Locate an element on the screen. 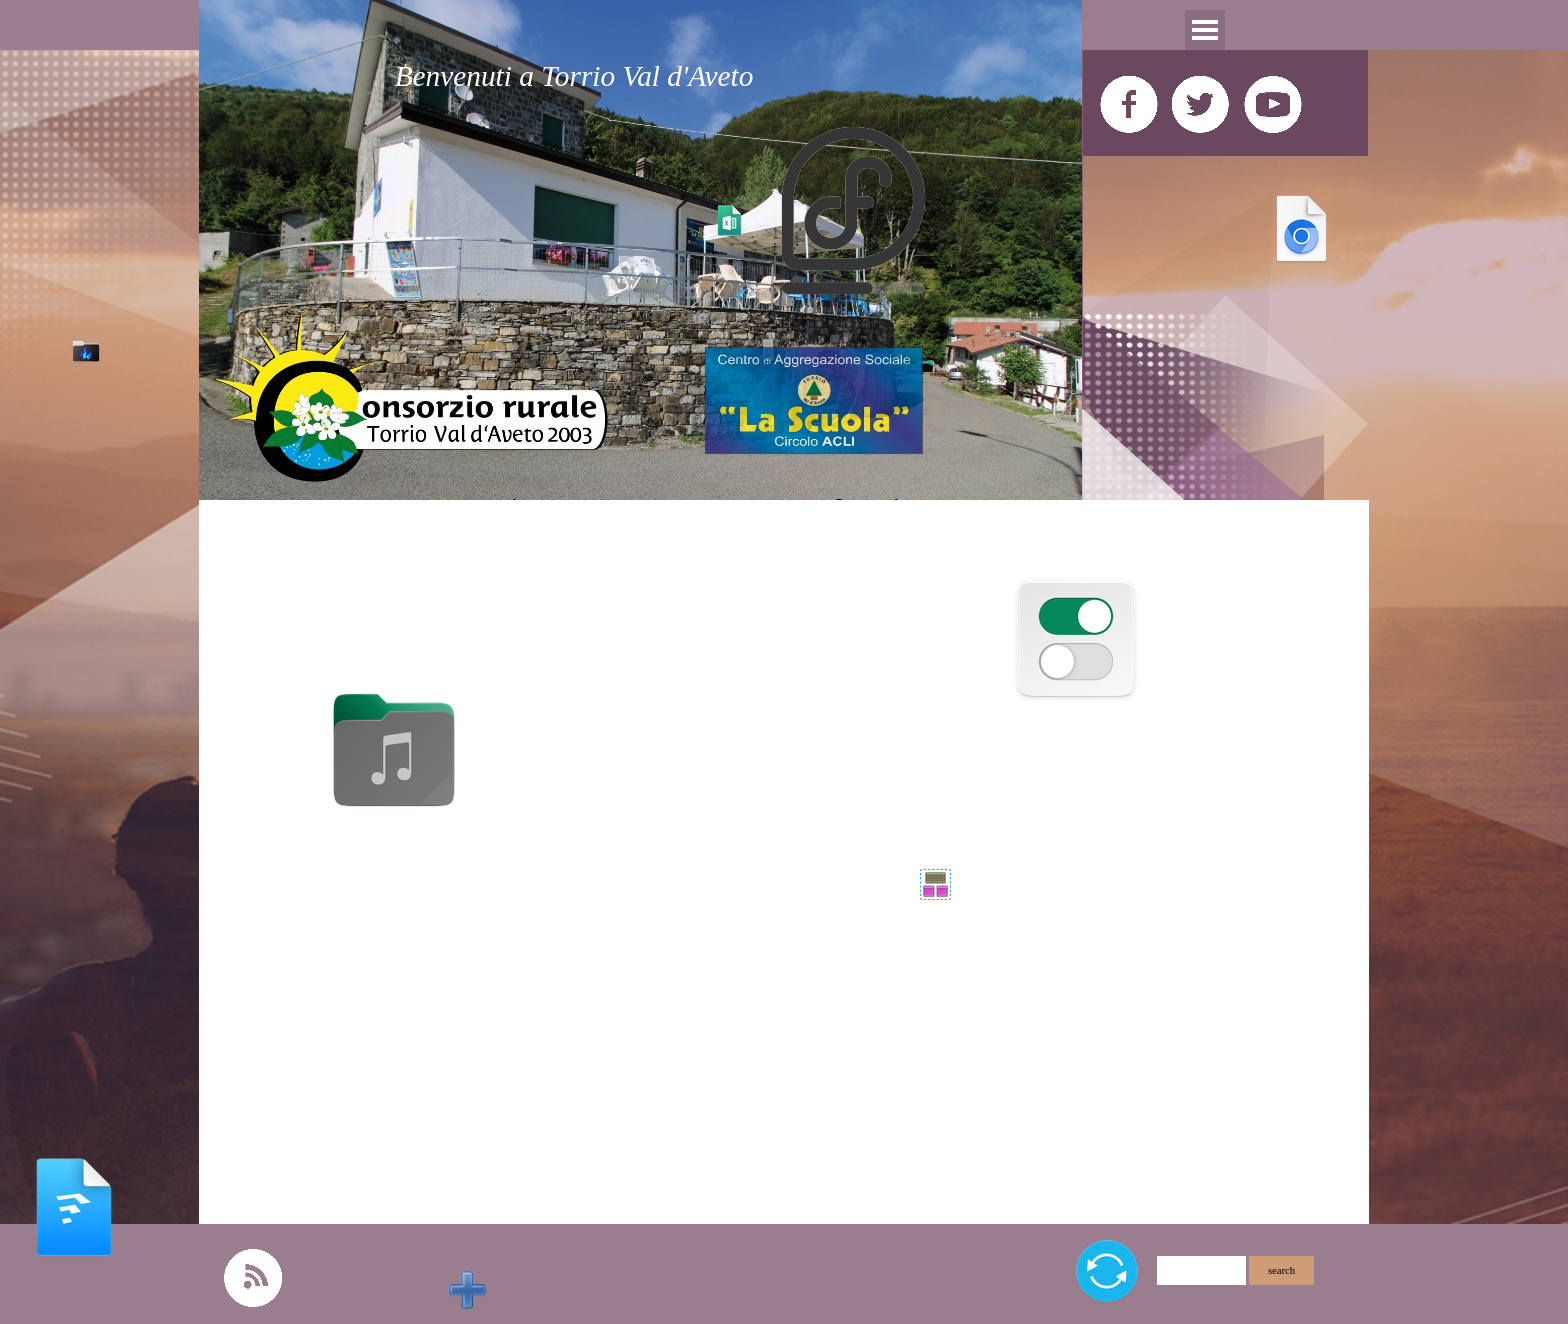 The image size is (1568, 1324). launch fedora linux installer is located at coordinates (853, 210).